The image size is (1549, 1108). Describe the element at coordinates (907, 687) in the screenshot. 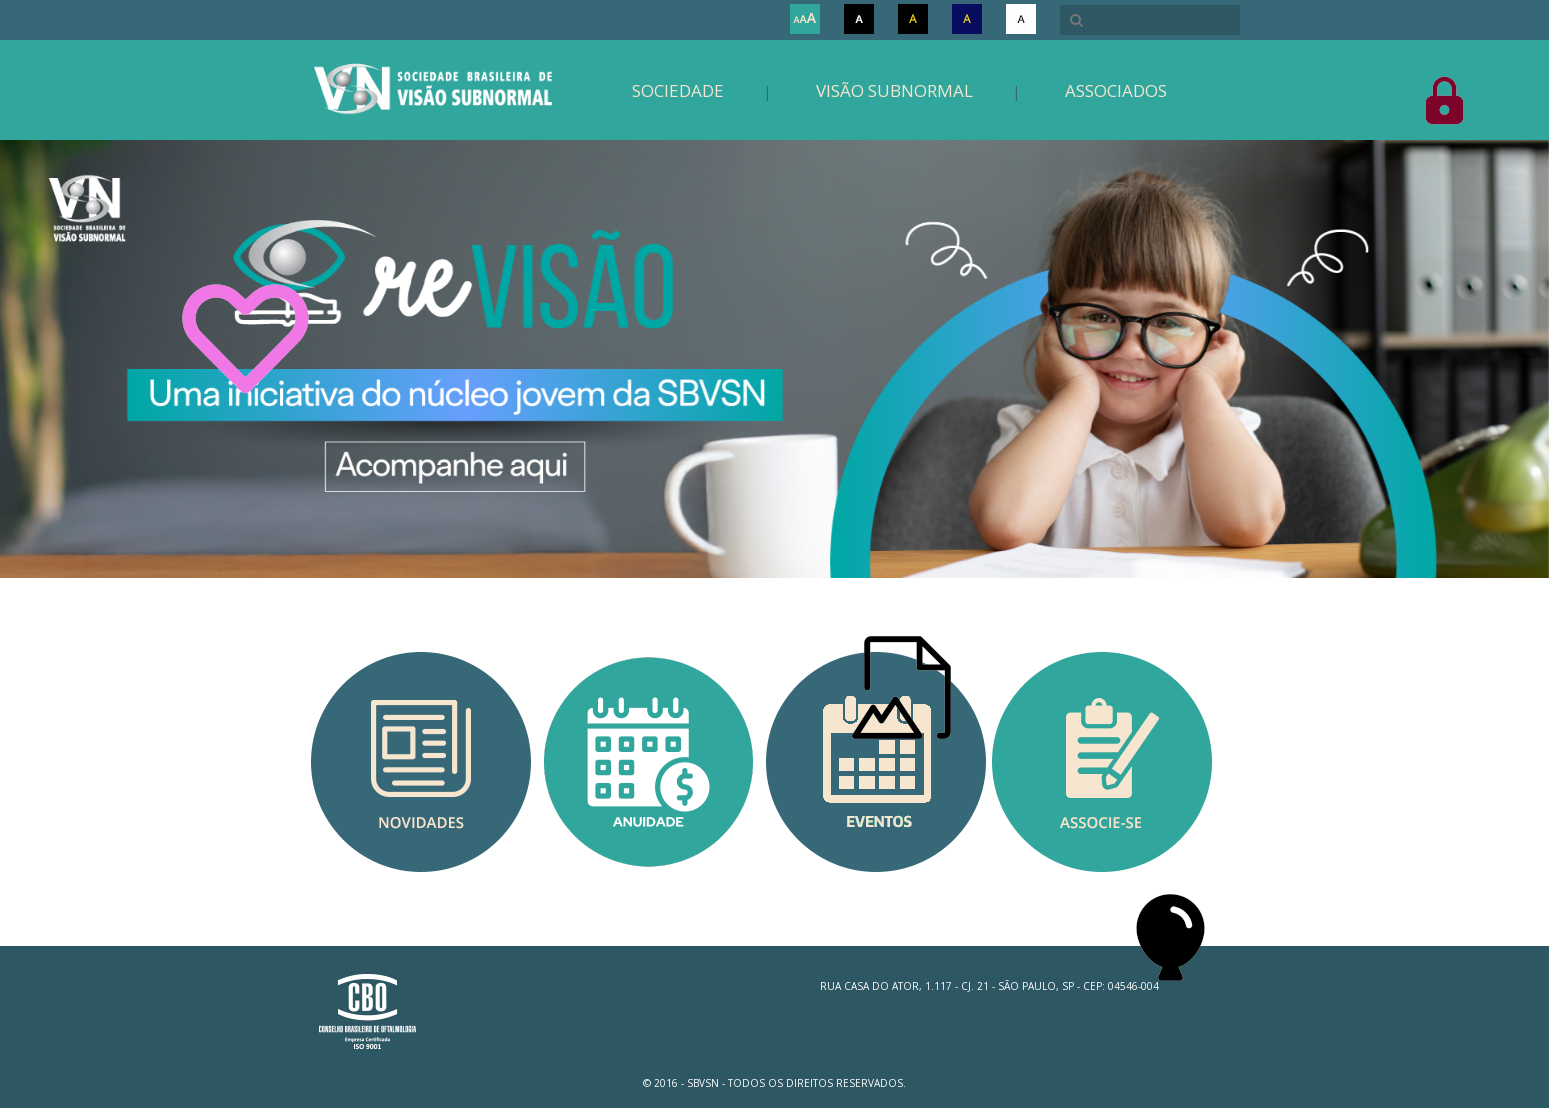

I see `view image file` at that location.